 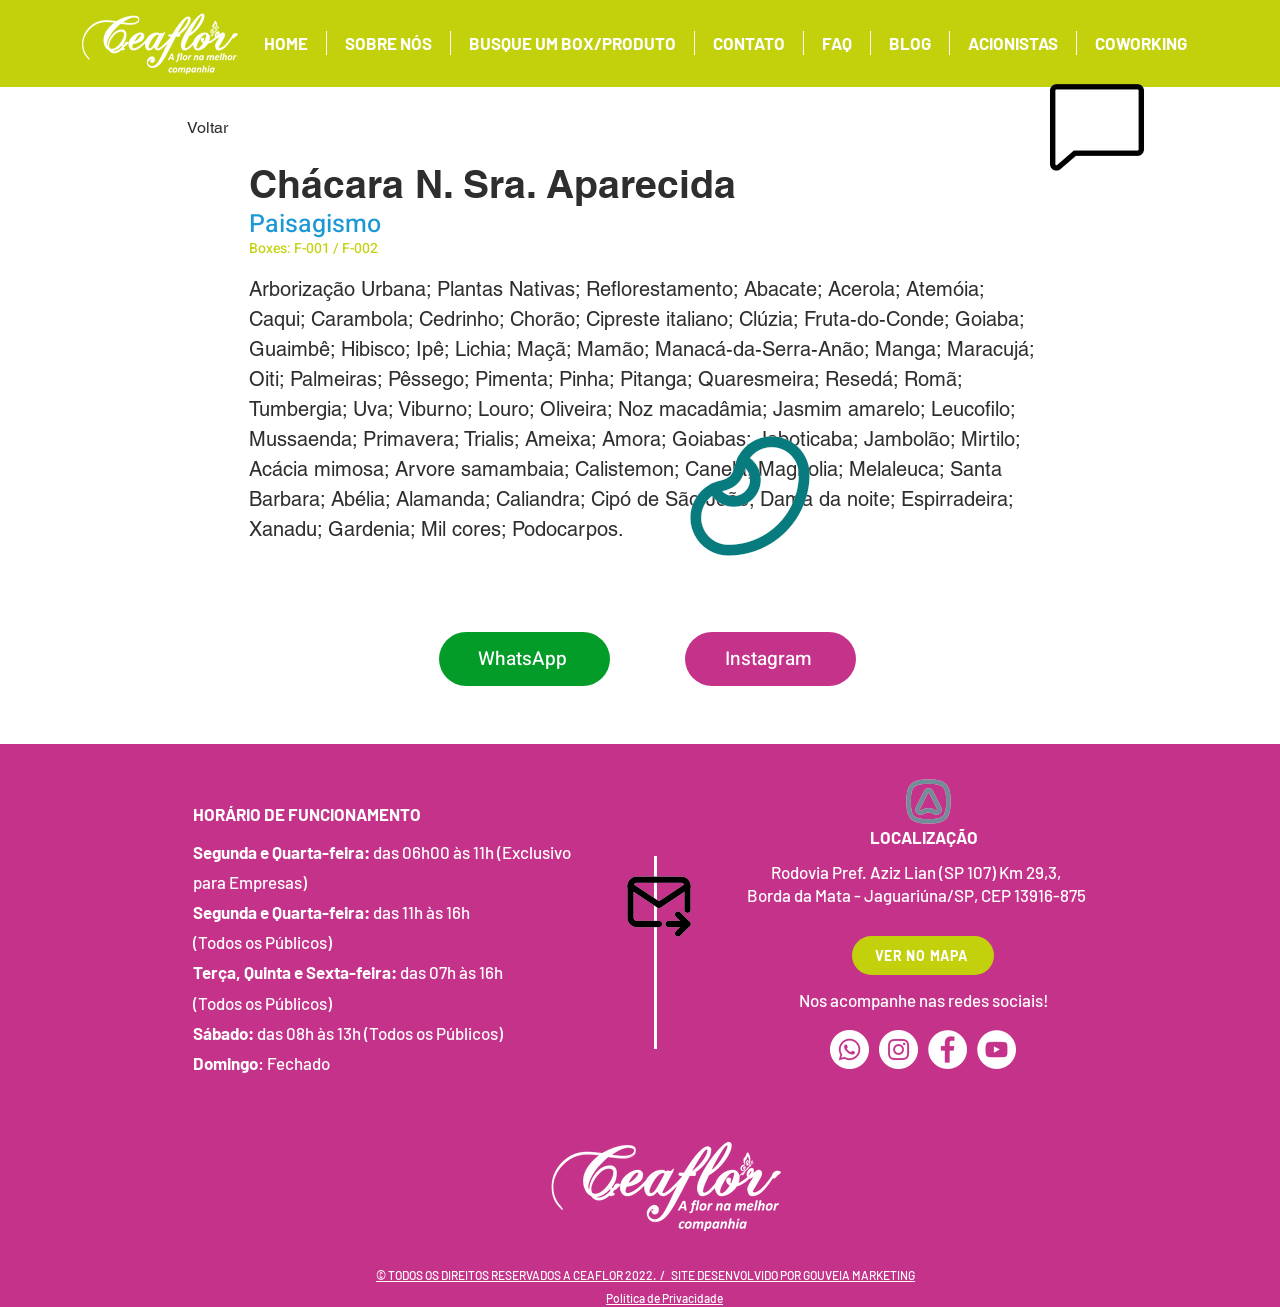 What do you see at coordinates (750, 496) in the screenshot?
I see `indicates bean or legume ingredient` at bounding box center [750, 496].